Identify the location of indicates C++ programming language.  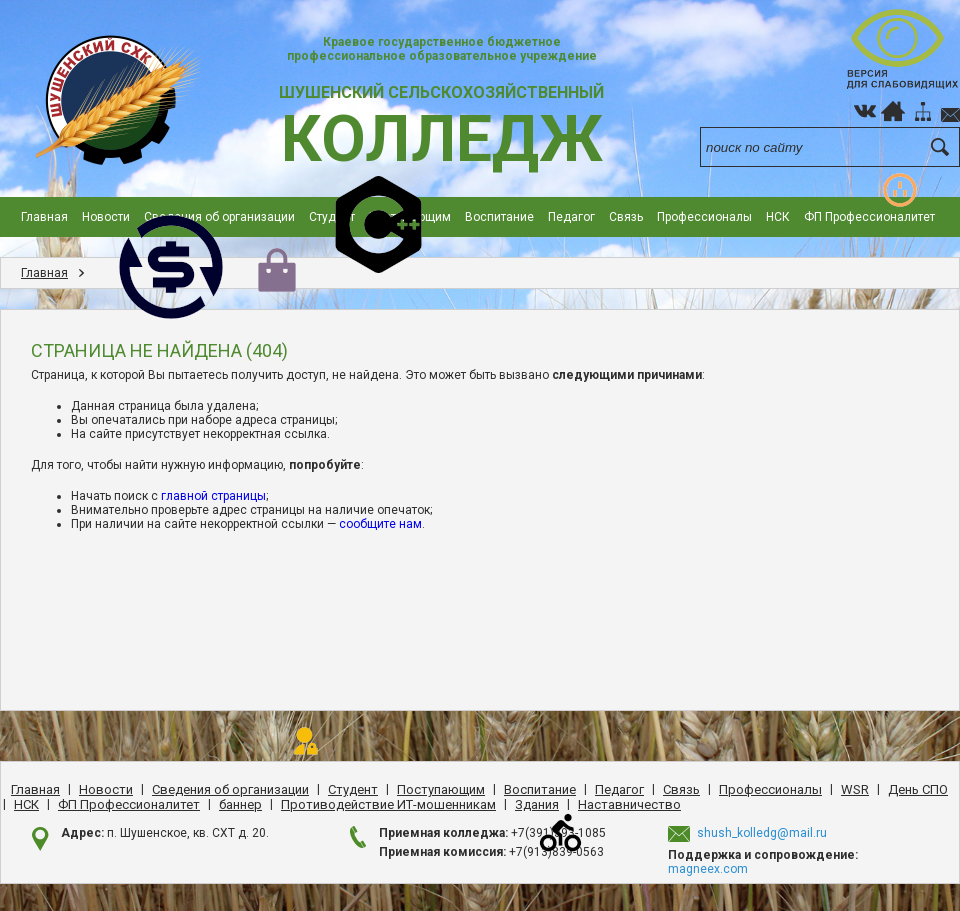
(378, 224).